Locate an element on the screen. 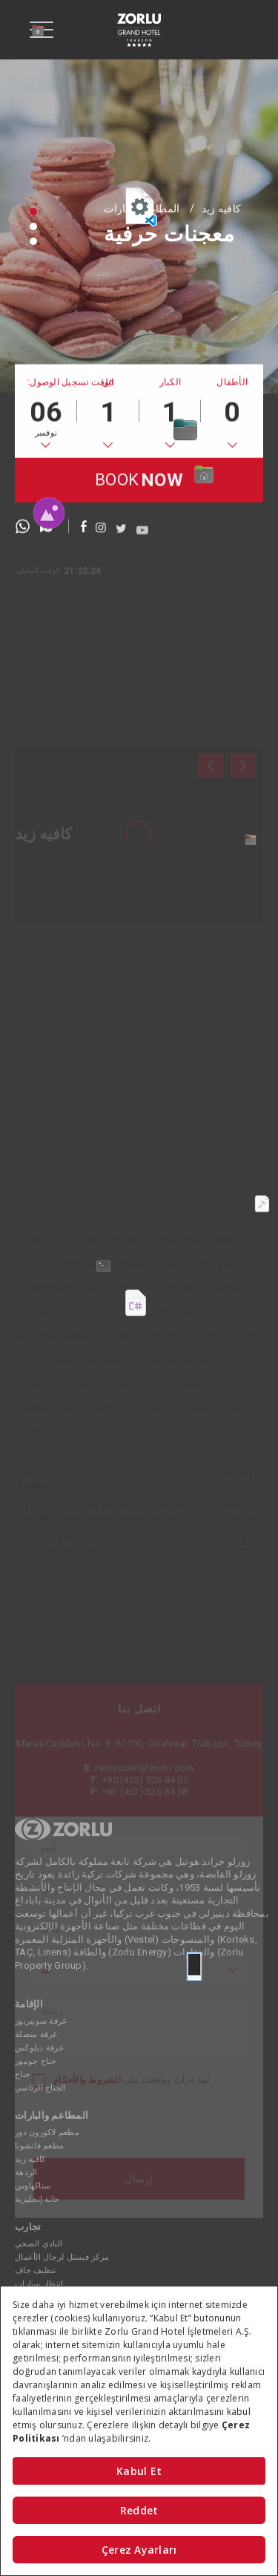  access an open folder's contents is located at coordinates (251, 840).